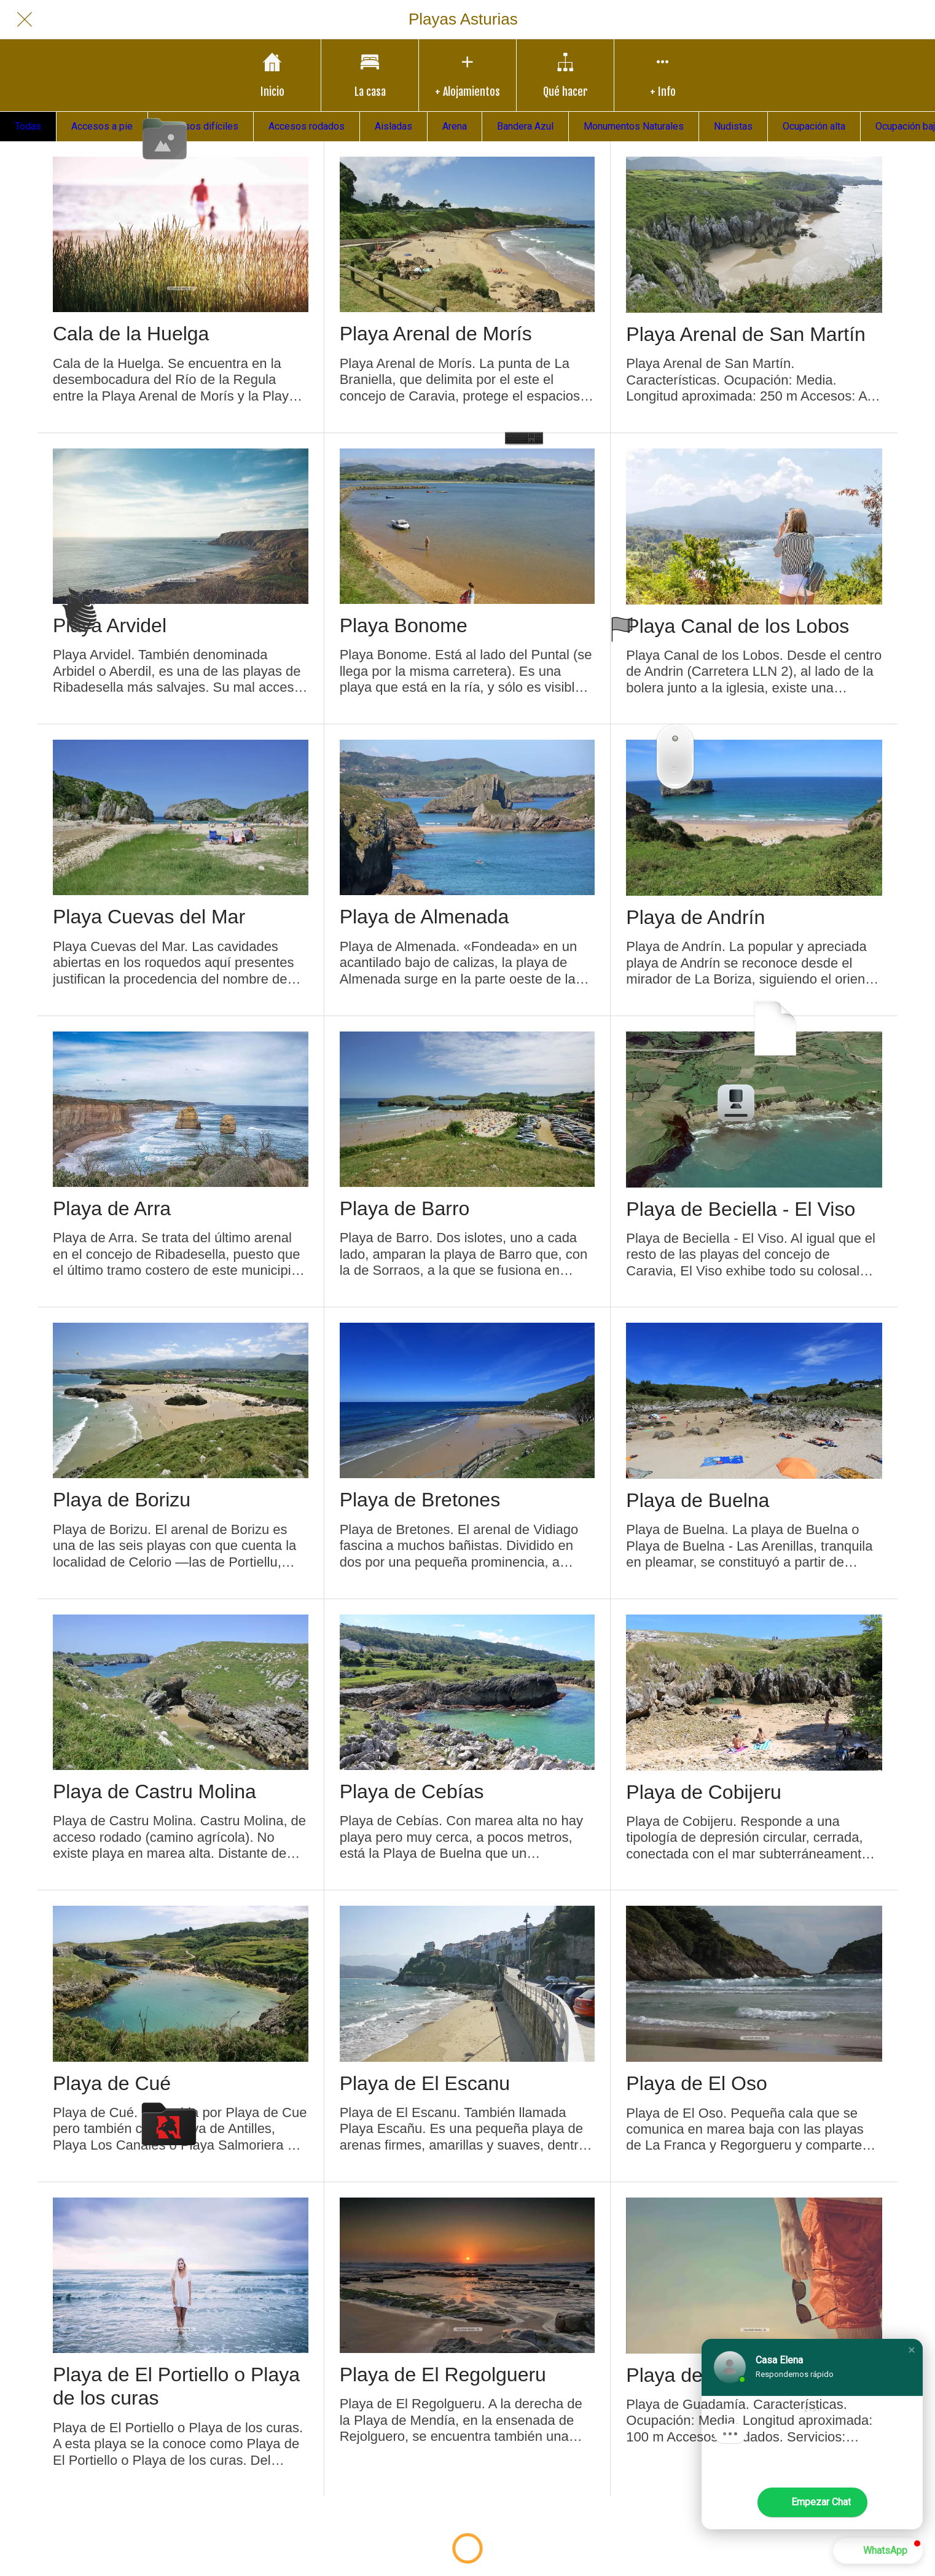 This screenshot has height=2576, width=935. What do you see at coordinates (622, 629) in the screenshot?
I see `view flagged emails in Mail` at bounding box center [622, 629].